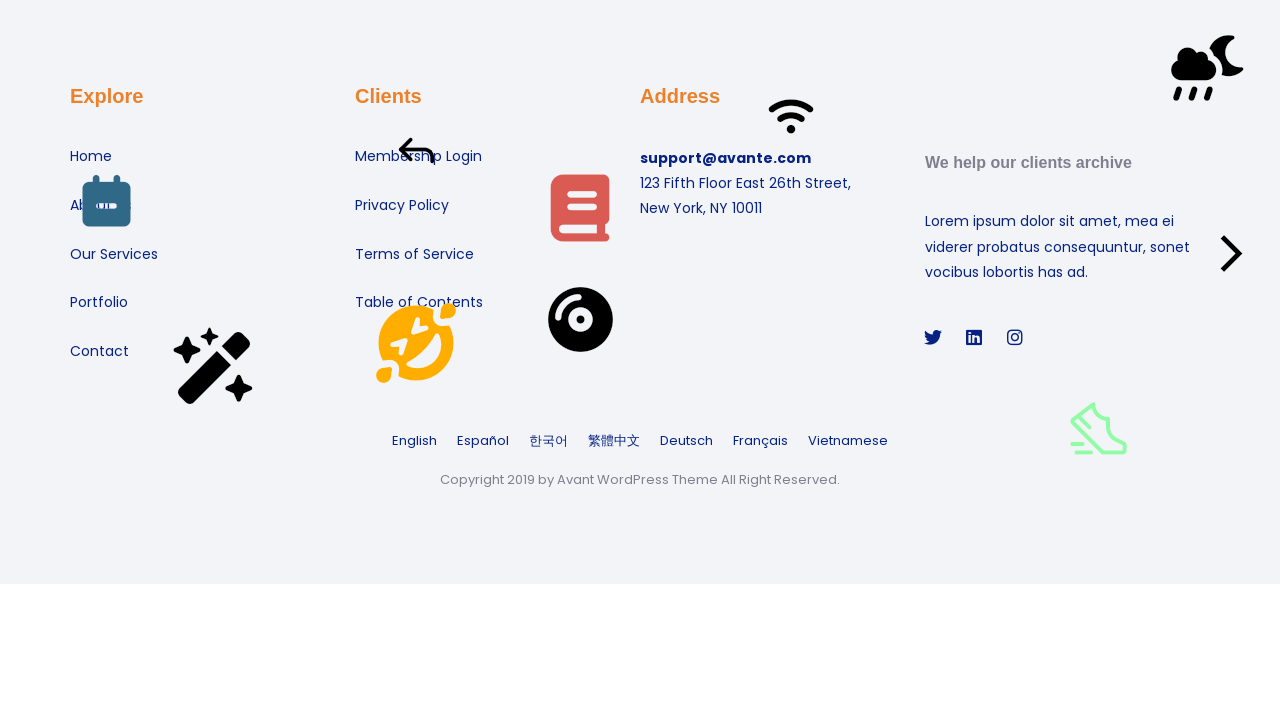 The width and height of the screenshot is (1280, 720). I want to click on open the library or reading section, so click(580, 208).